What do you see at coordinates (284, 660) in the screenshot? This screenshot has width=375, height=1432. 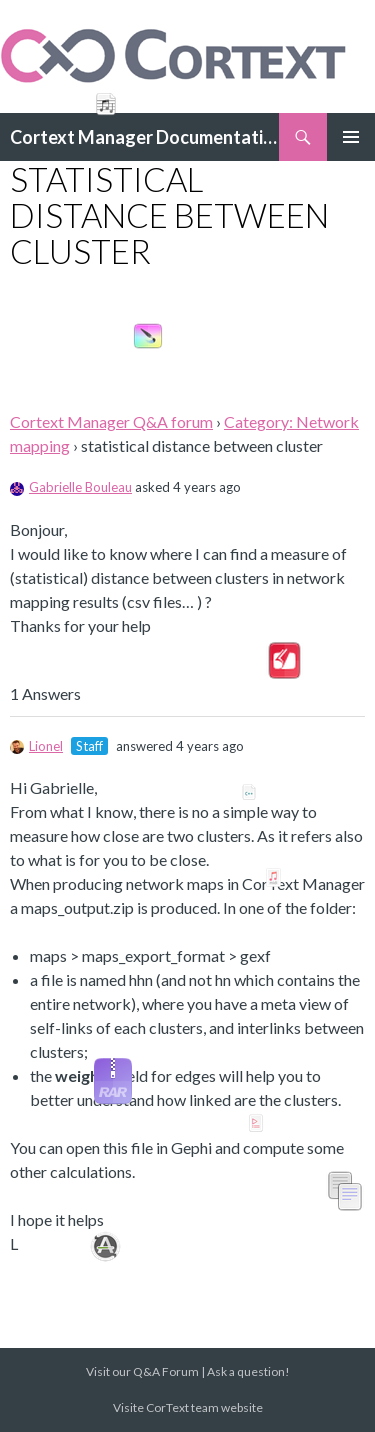 I see `an EPS vector image file` at bounding box center [284, 660].